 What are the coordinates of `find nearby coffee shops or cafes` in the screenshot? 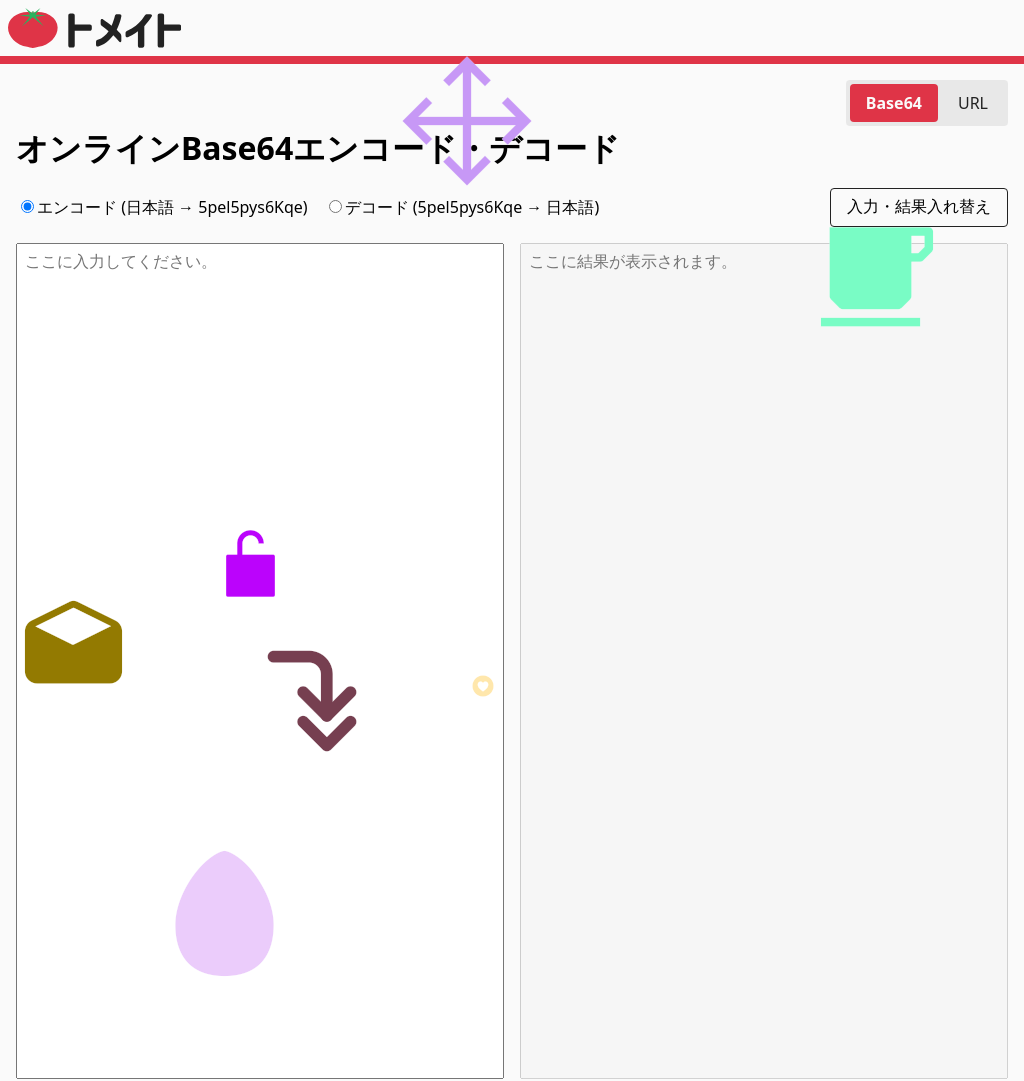 It's located at (877, 279).